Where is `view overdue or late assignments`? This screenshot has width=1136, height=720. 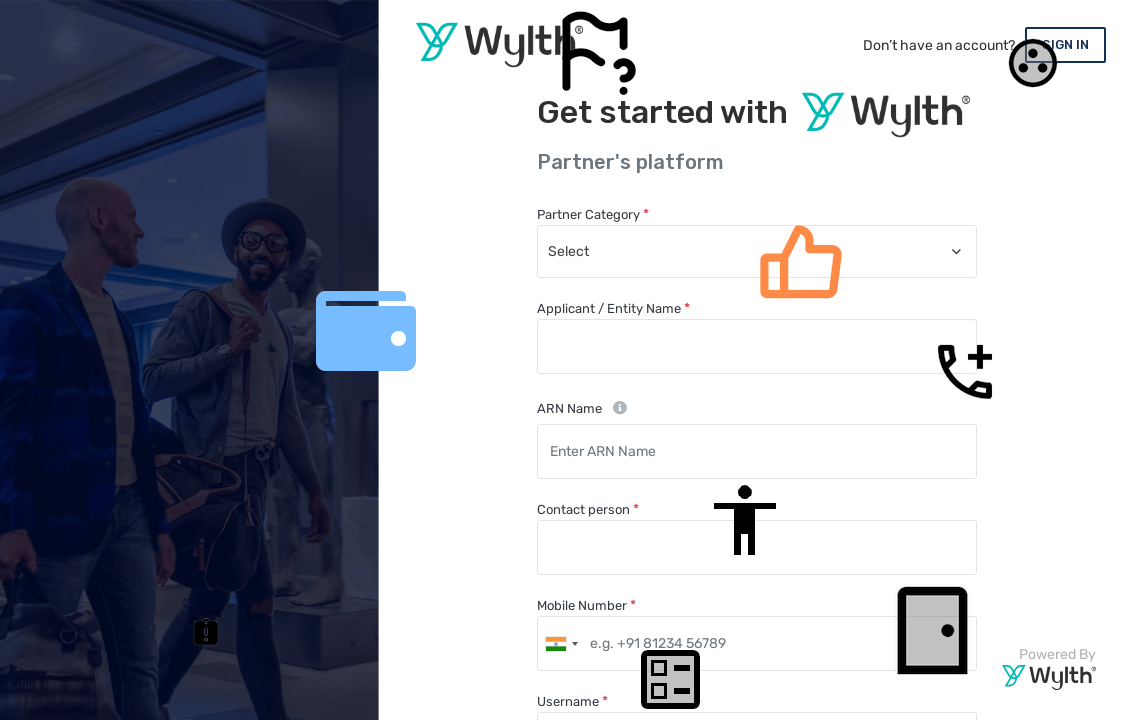
view overdue or late assignments is located at coordinates (206, 633).